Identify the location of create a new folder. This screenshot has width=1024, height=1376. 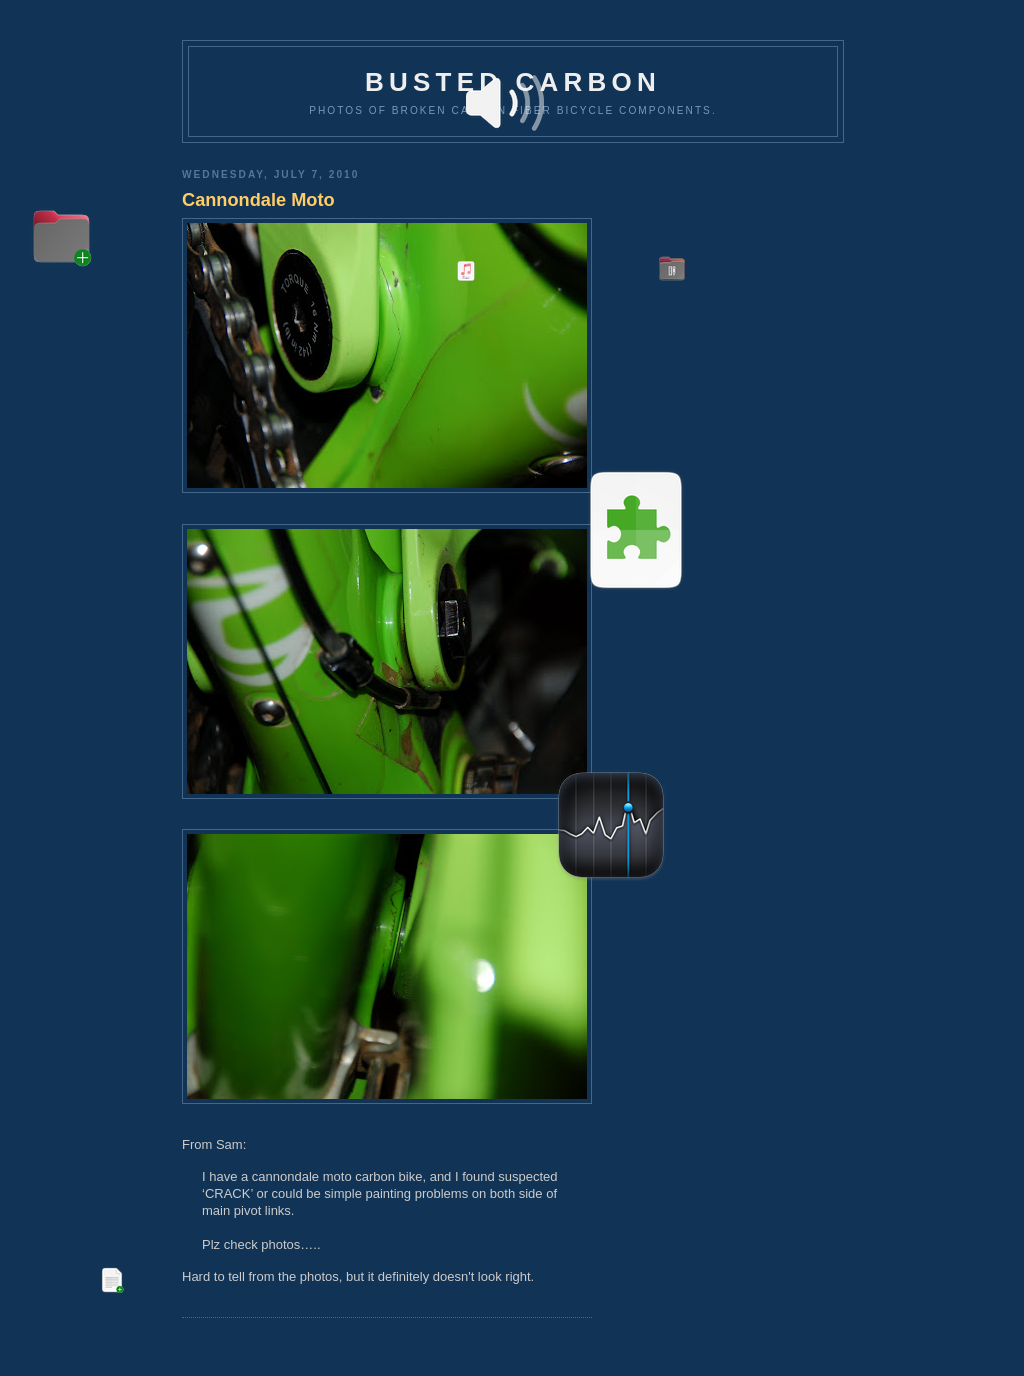
(61, 236).